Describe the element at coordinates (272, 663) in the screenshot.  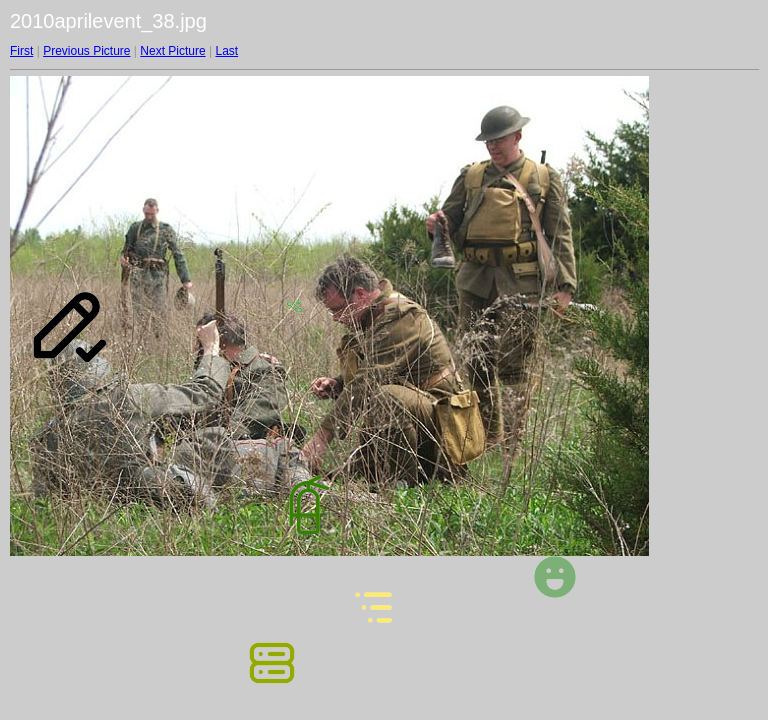
I see `view server status` at that location.